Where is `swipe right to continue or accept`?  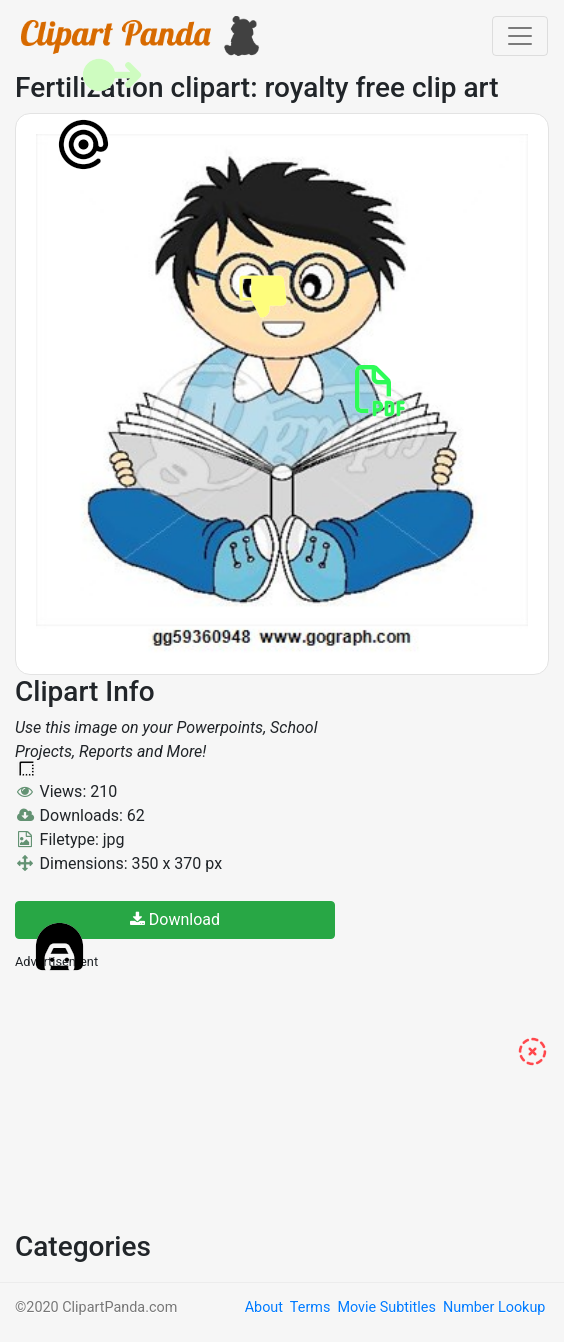 swipe right to continue or accept is located at coordinates (112, 75).